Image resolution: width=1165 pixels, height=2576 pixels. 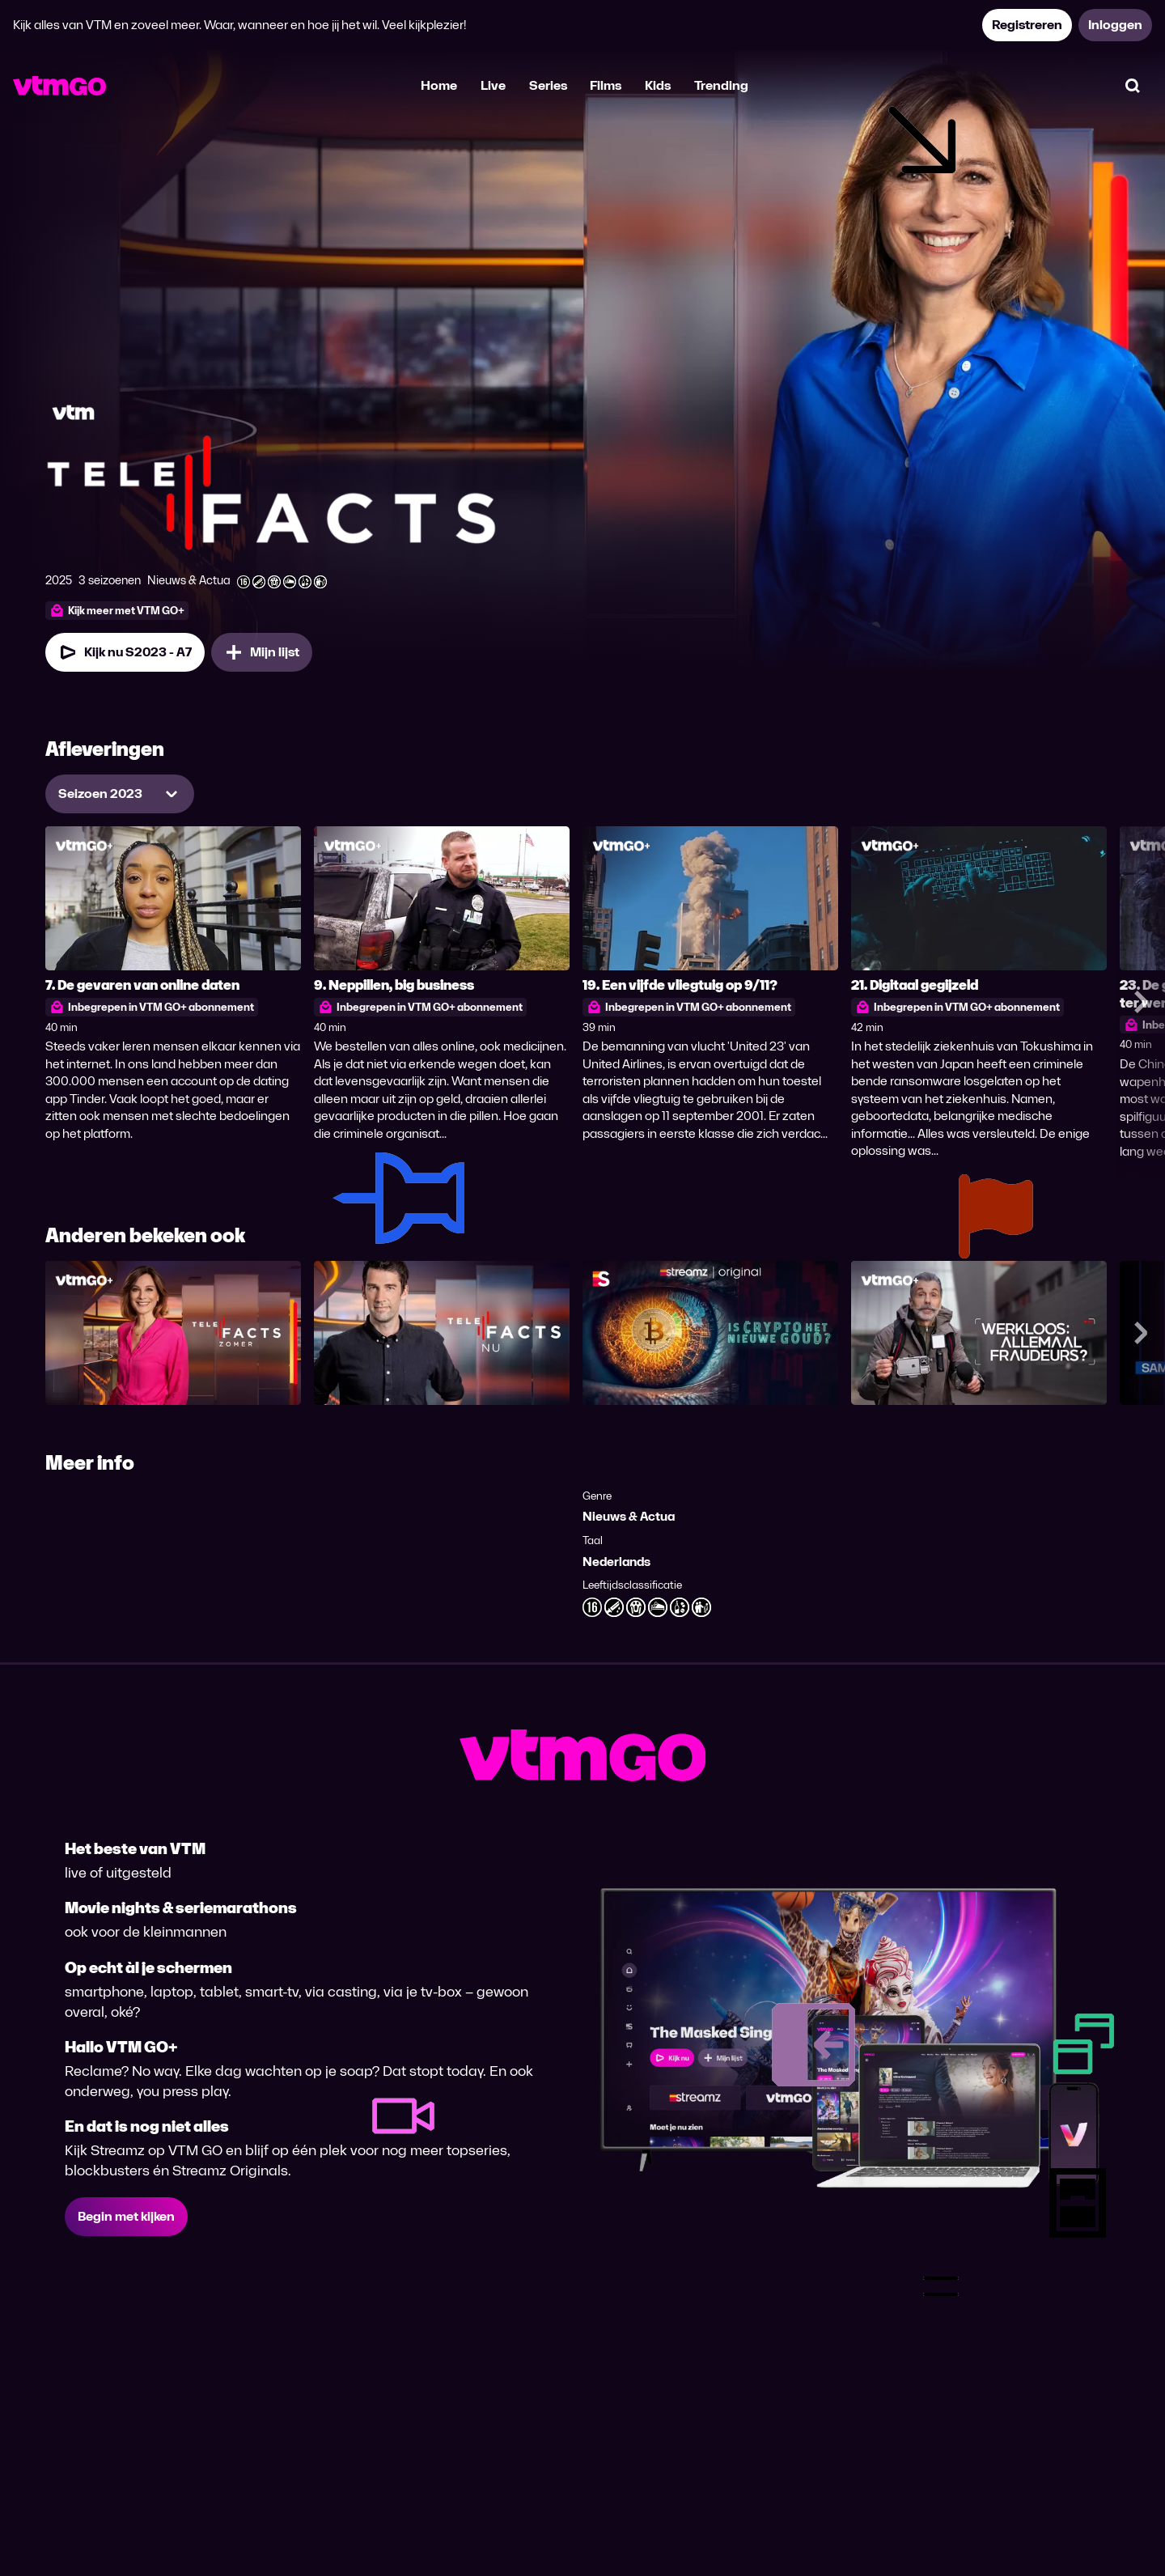 I want to click on window sensor status for smart home, so click(x=1078, y=2203).